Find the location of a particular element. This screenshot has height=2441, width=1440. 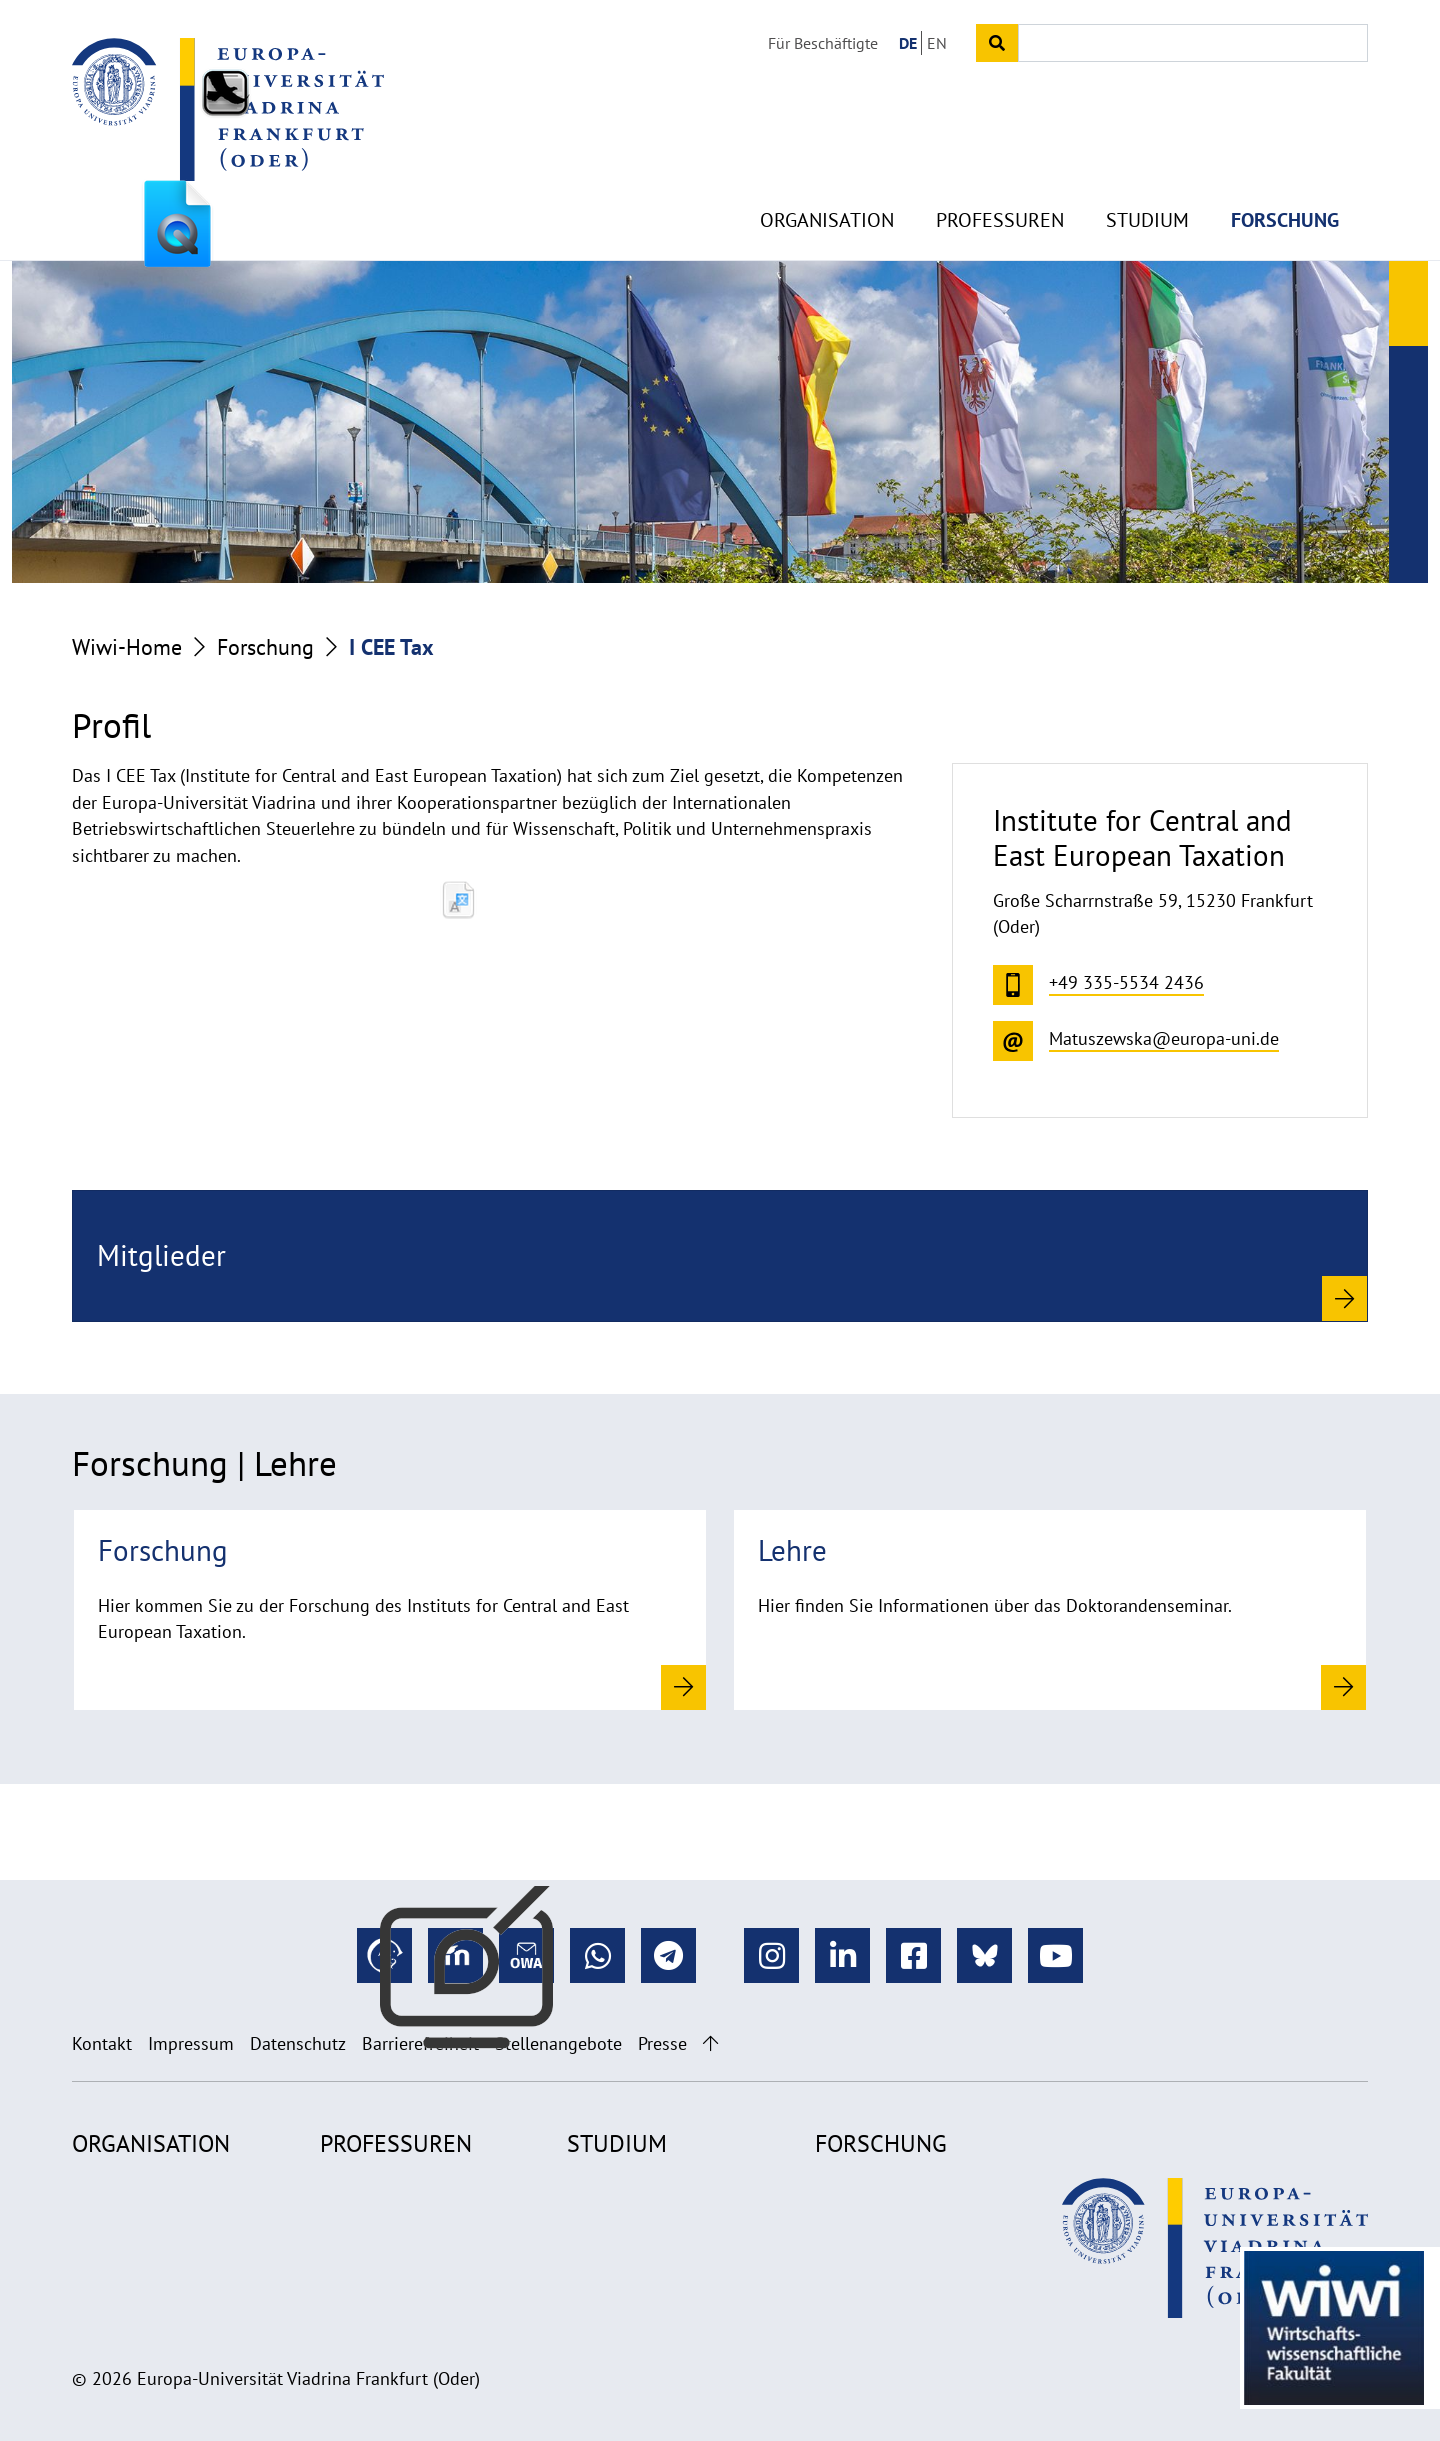

open Setzer LaTeX editor application is located at coordinates (225, 92).